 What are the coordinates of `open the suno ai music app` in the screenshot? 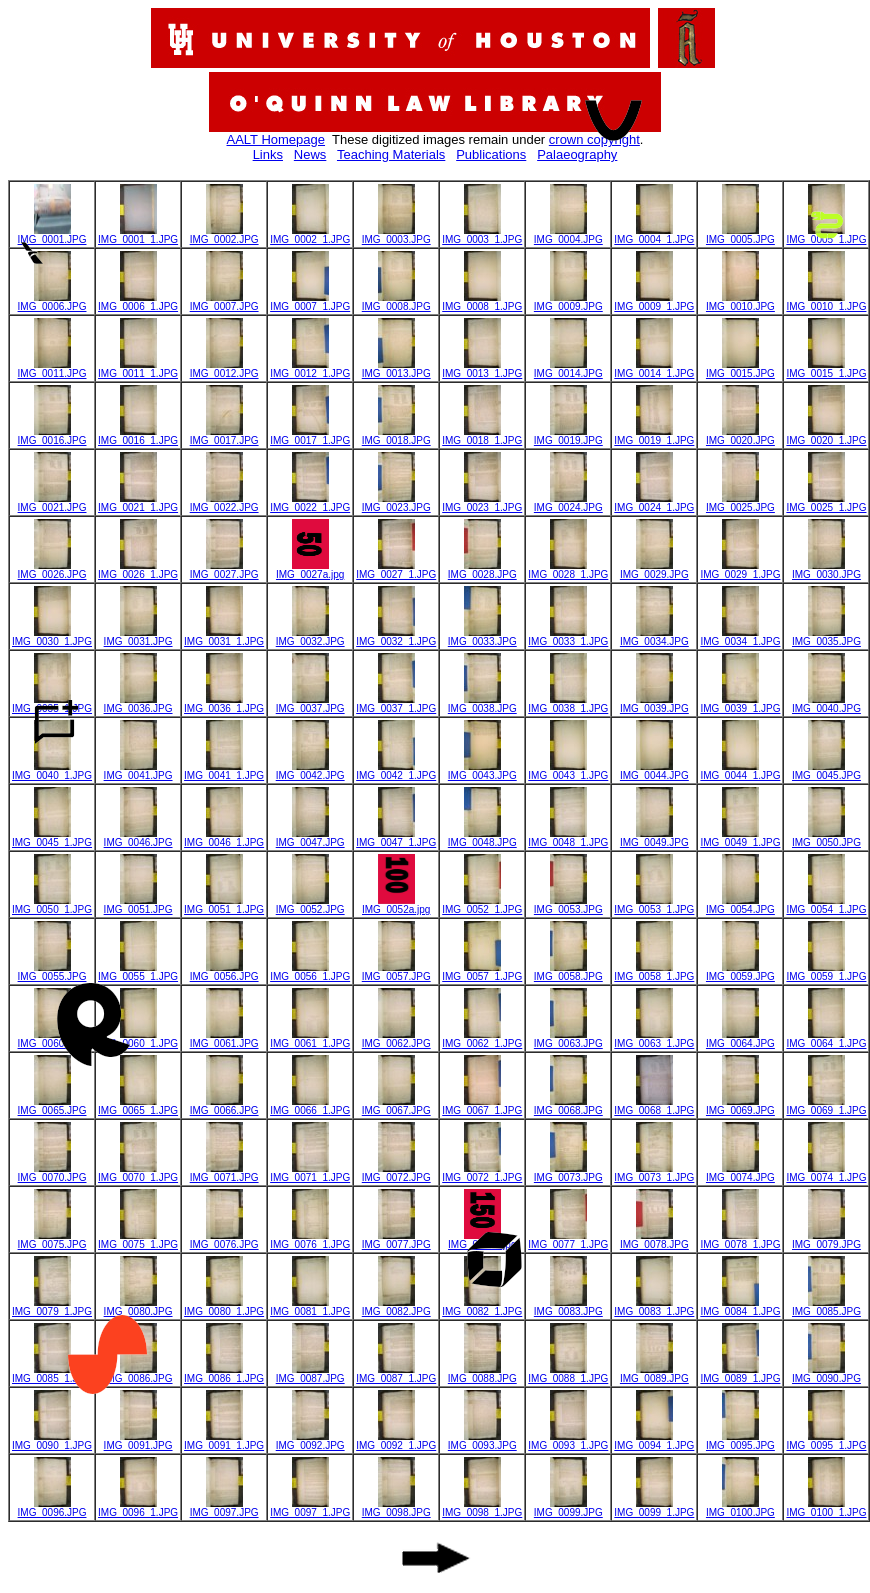 It's located at (107, 1354).